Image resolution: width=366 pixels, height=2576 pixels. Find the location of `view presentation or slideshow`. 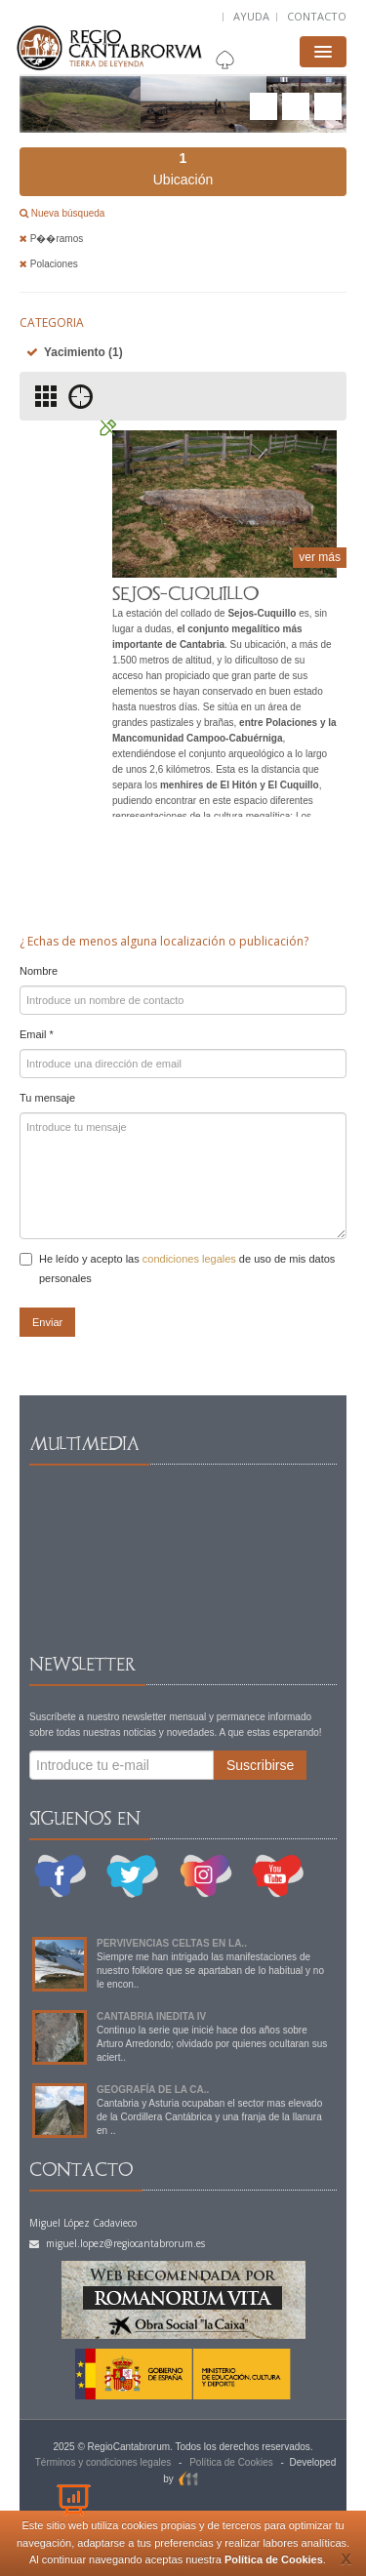

view presentation or slideshow is located at coordinates (73, 2500).